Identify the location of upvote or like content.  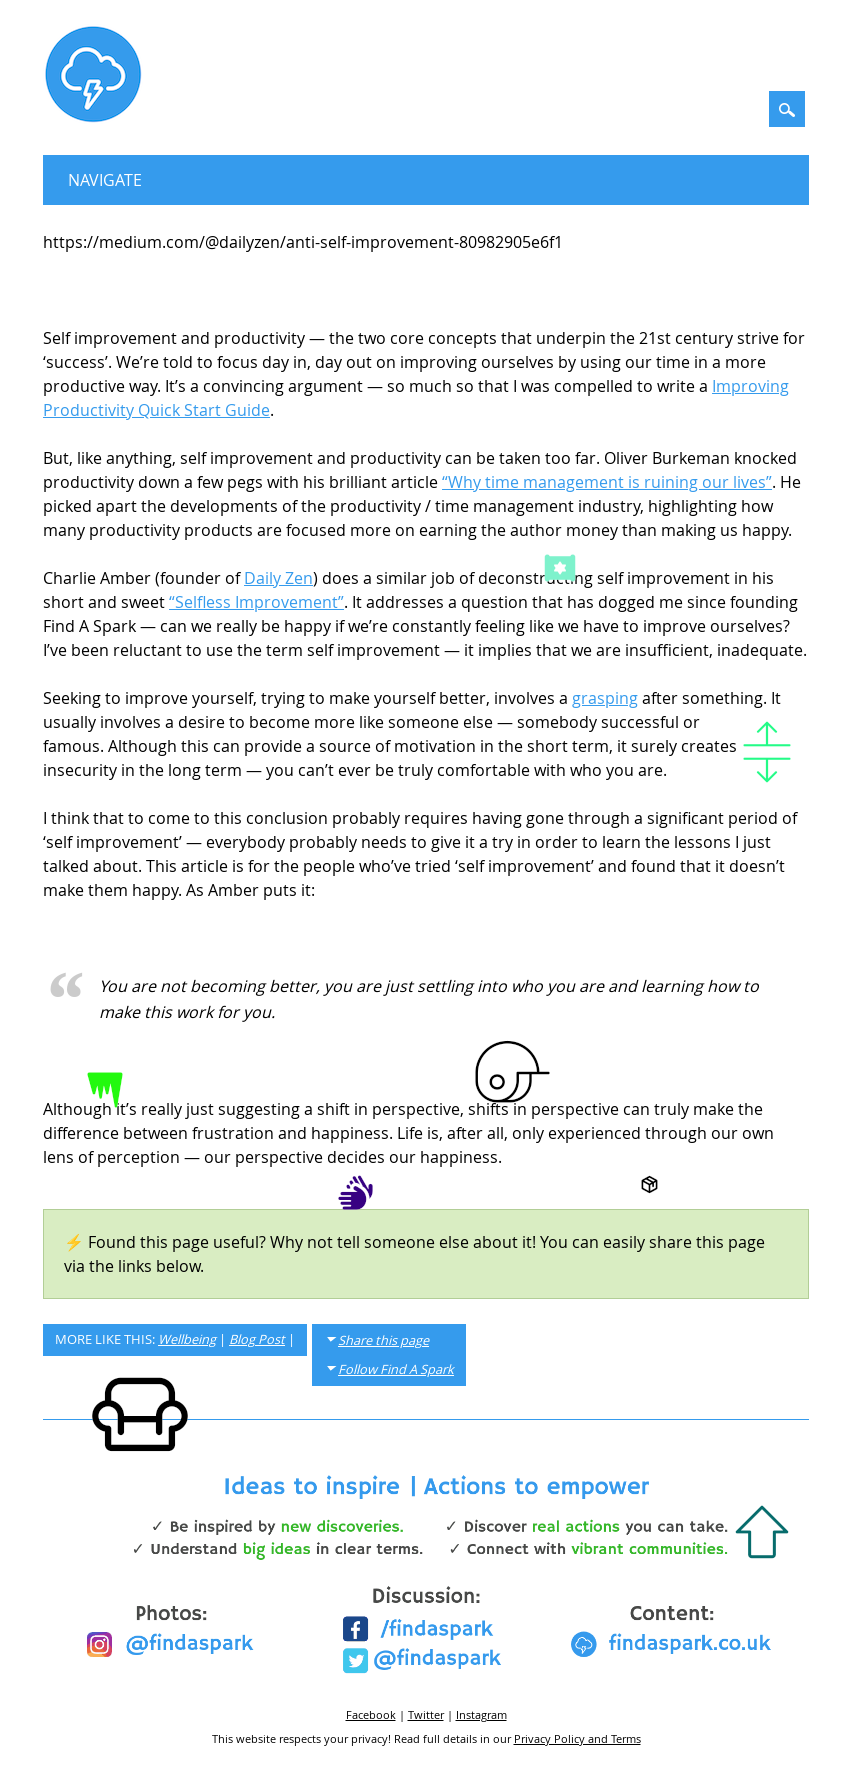
(762, 1534).